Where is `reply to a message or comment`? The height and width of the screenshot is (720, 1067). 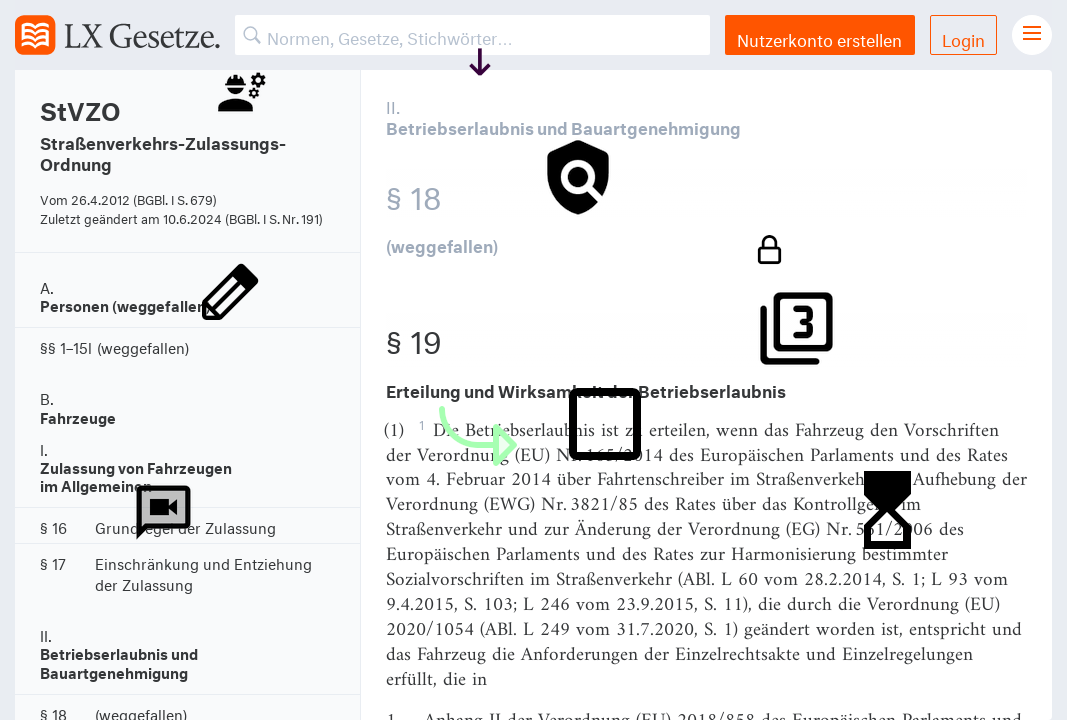
reply to a message or comment is located at coordinates (478, 436).